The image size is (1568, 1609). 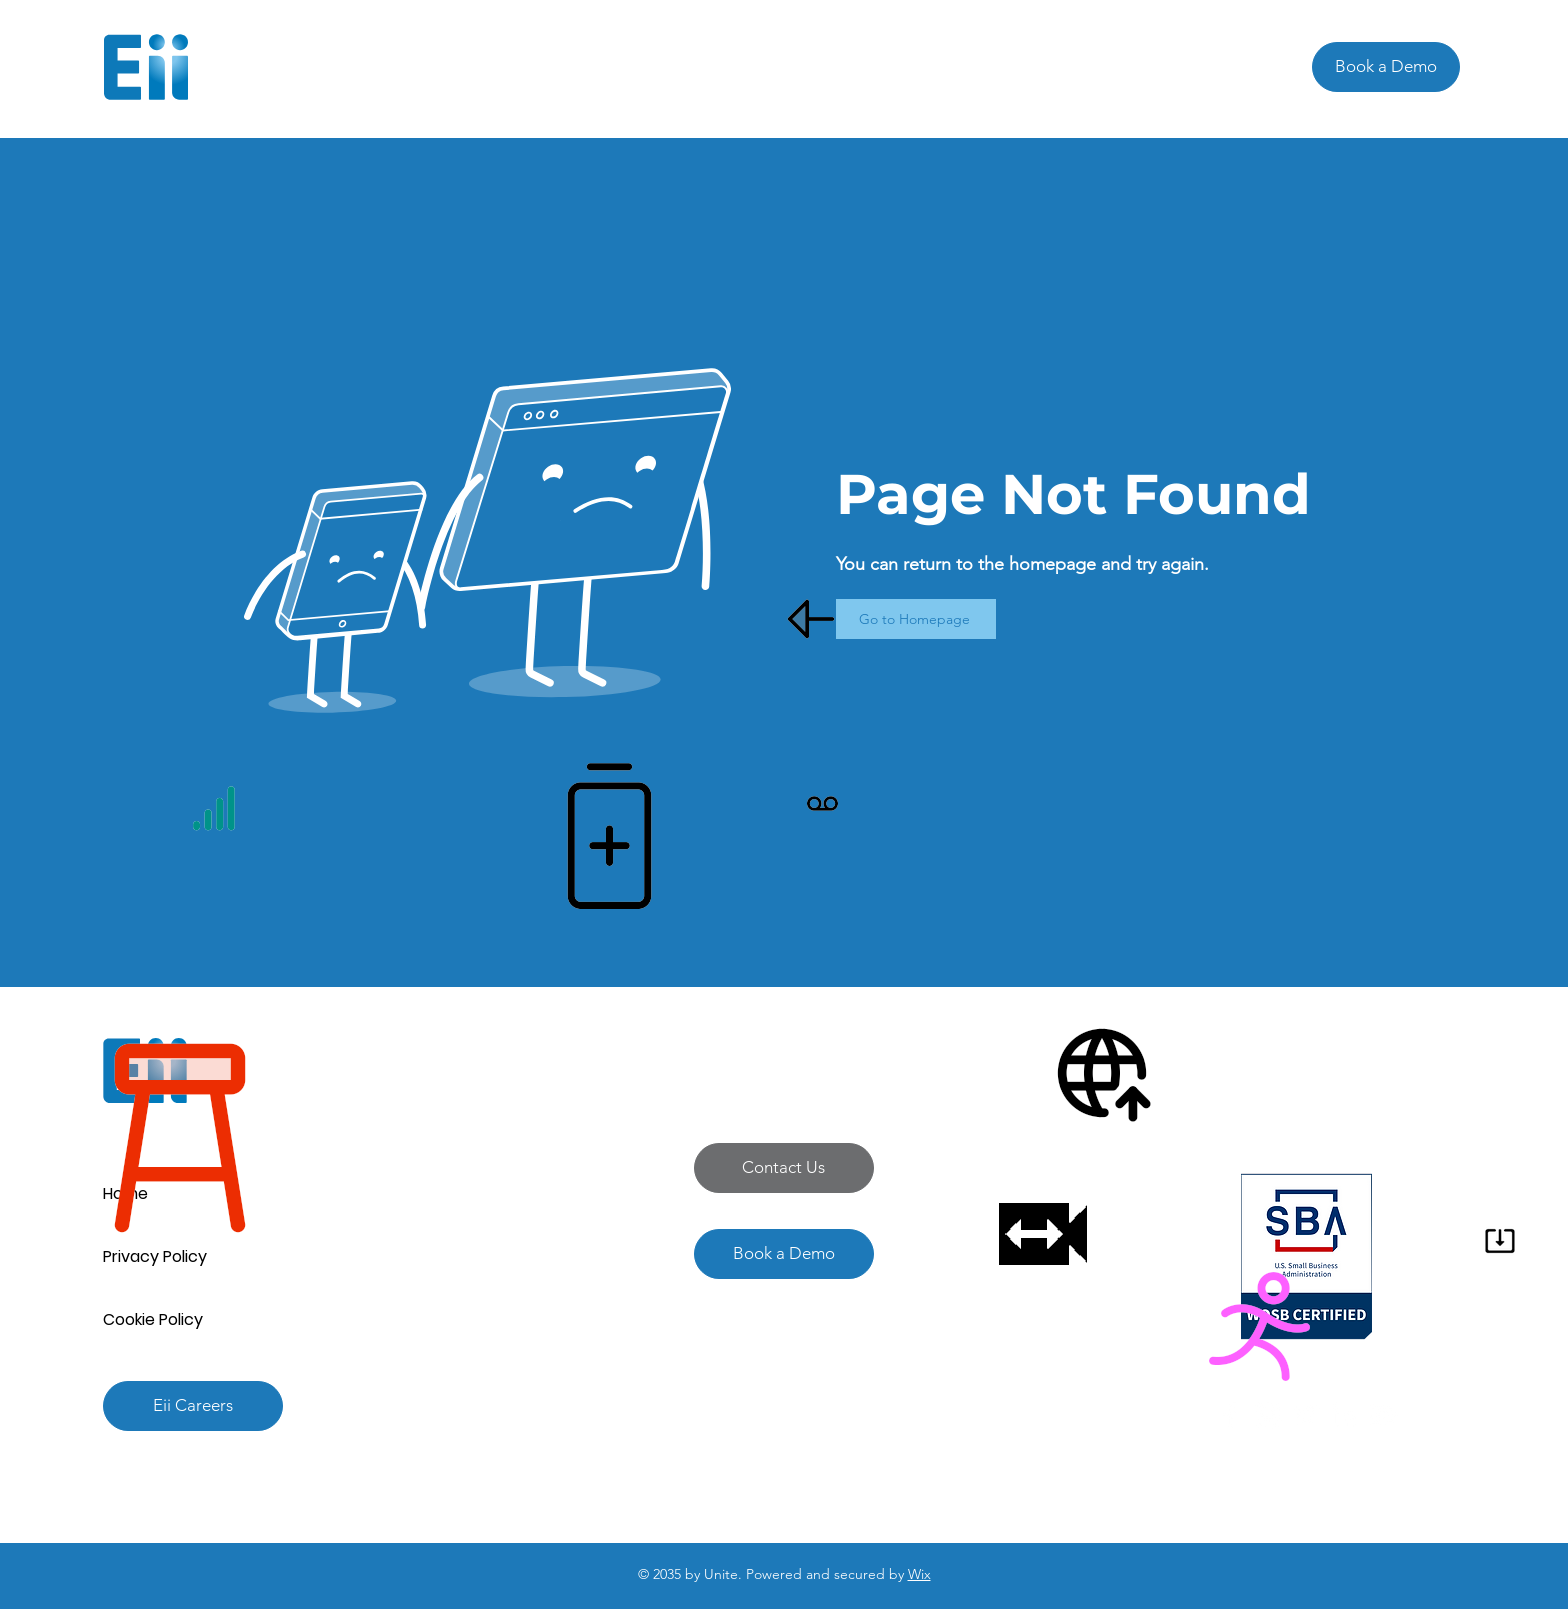 I want to click on browse furniture or seating options, so click(x=180, y=1138).